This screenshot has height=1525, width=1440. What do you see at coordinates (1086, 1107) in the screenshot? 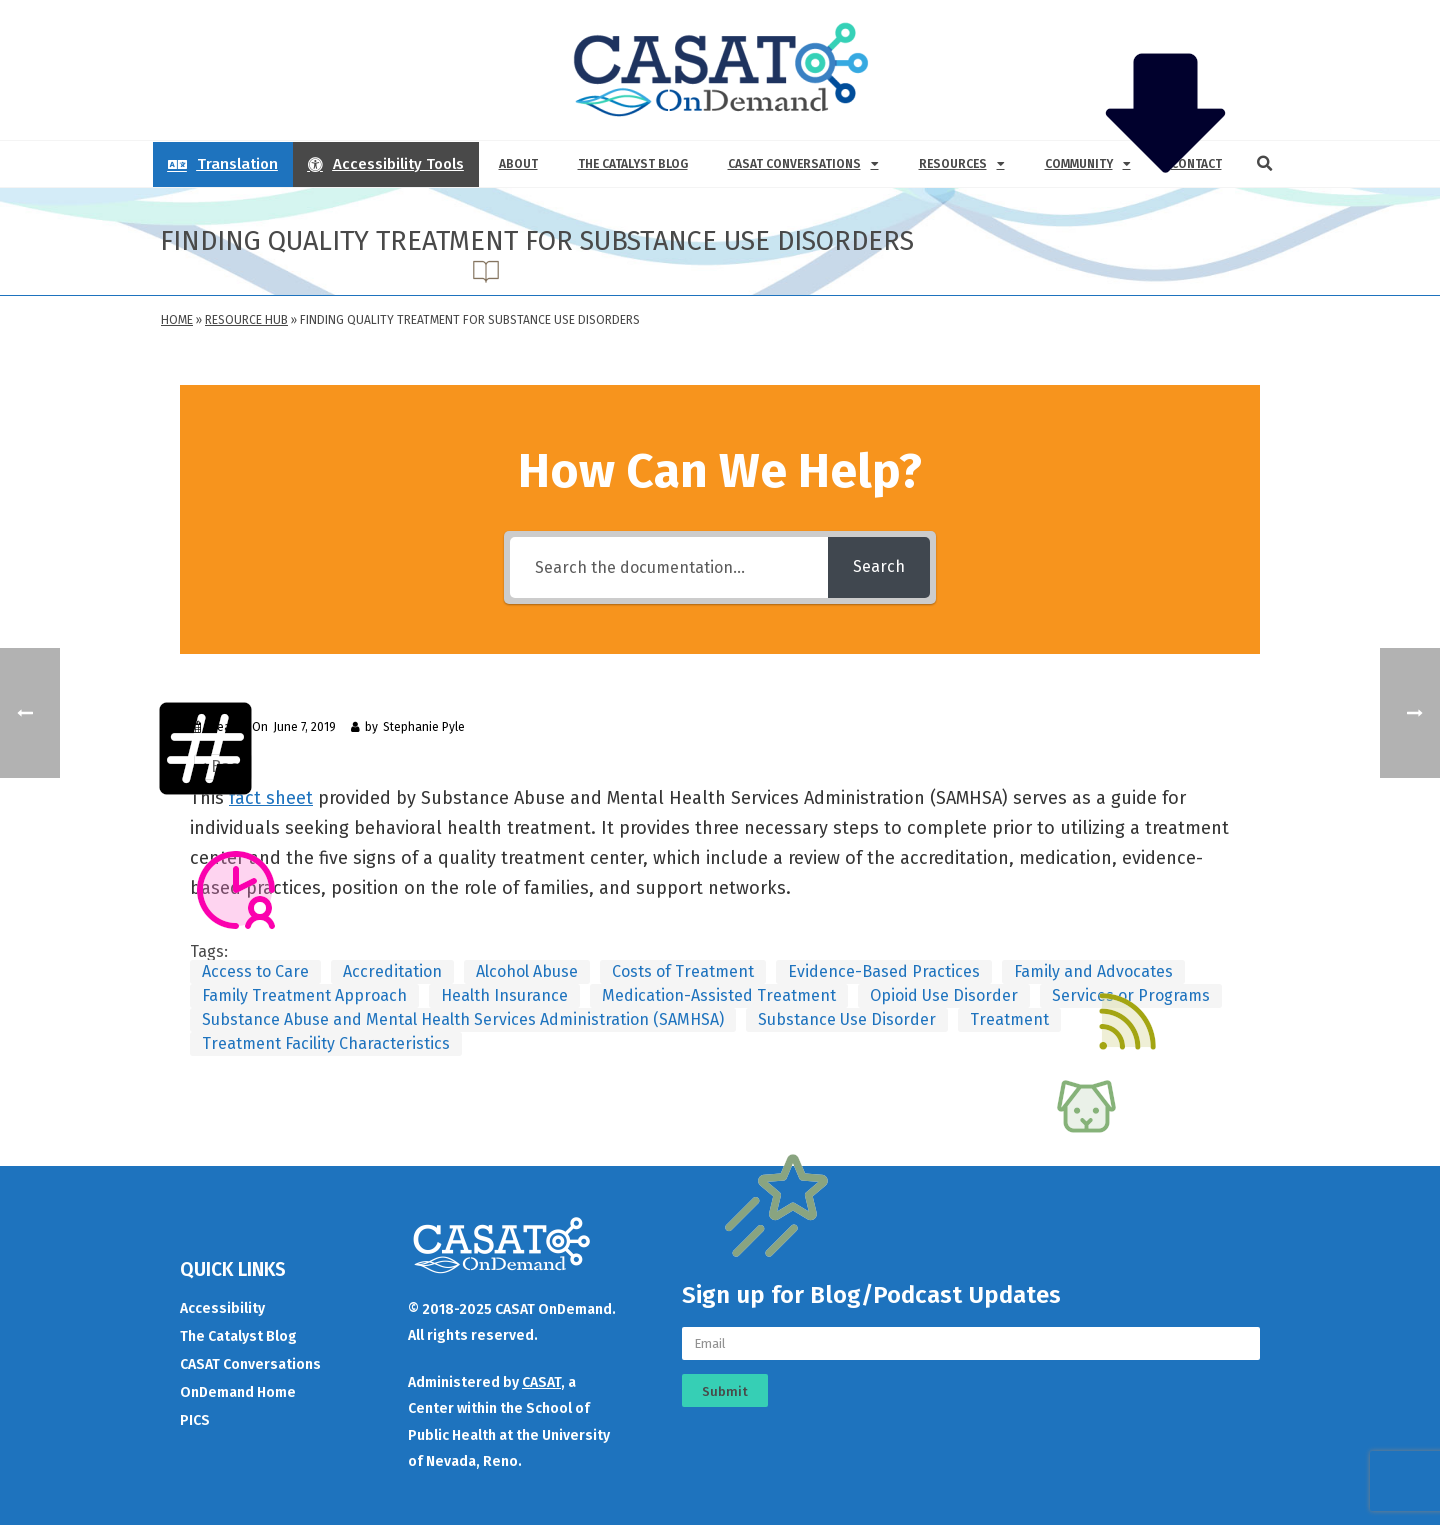
I see `access pet-related features or settings` at bounding box center [1086, 1107].